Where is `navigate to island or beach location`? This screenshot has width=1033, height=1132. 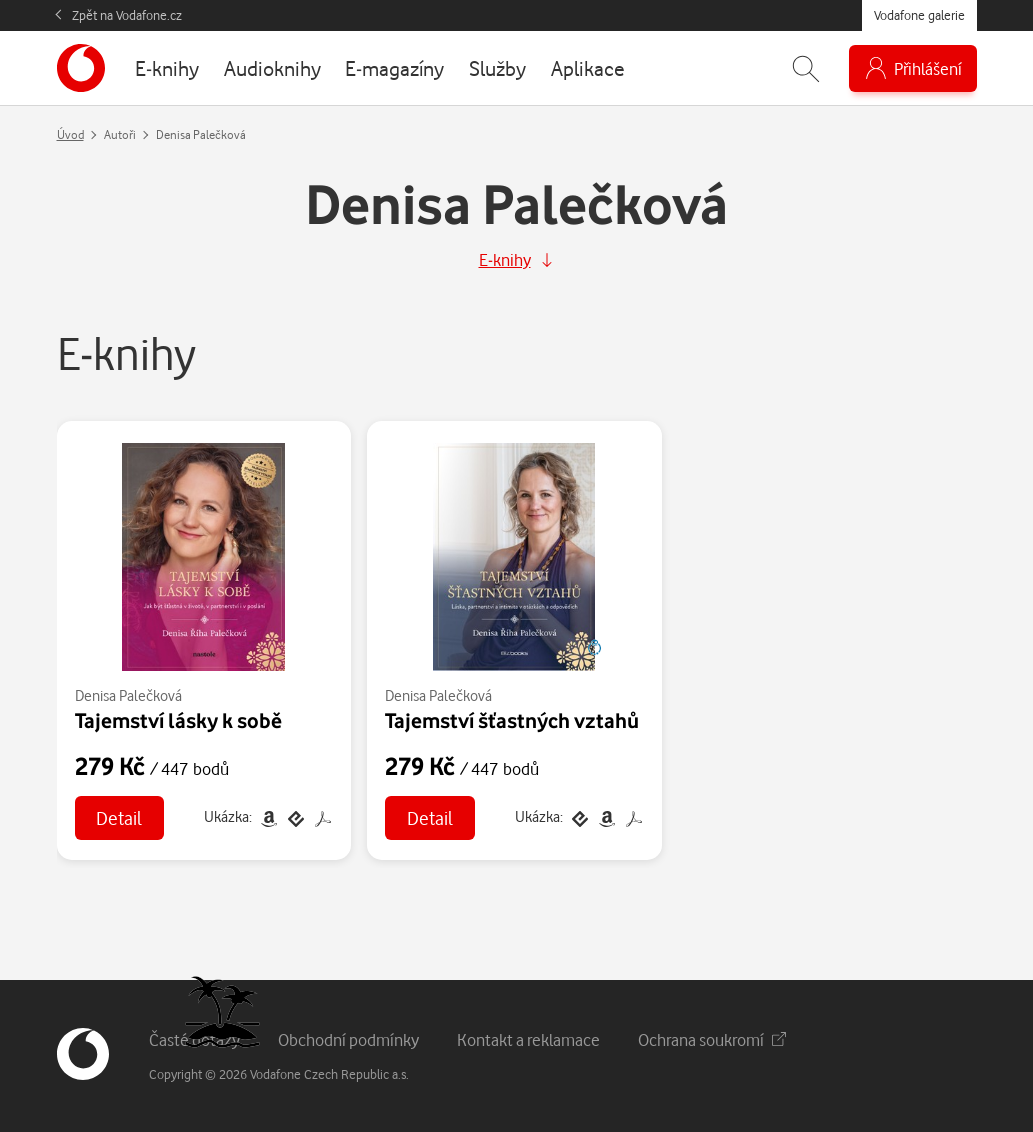
navigate to island or beach location is located at coordinates (222, 1011).